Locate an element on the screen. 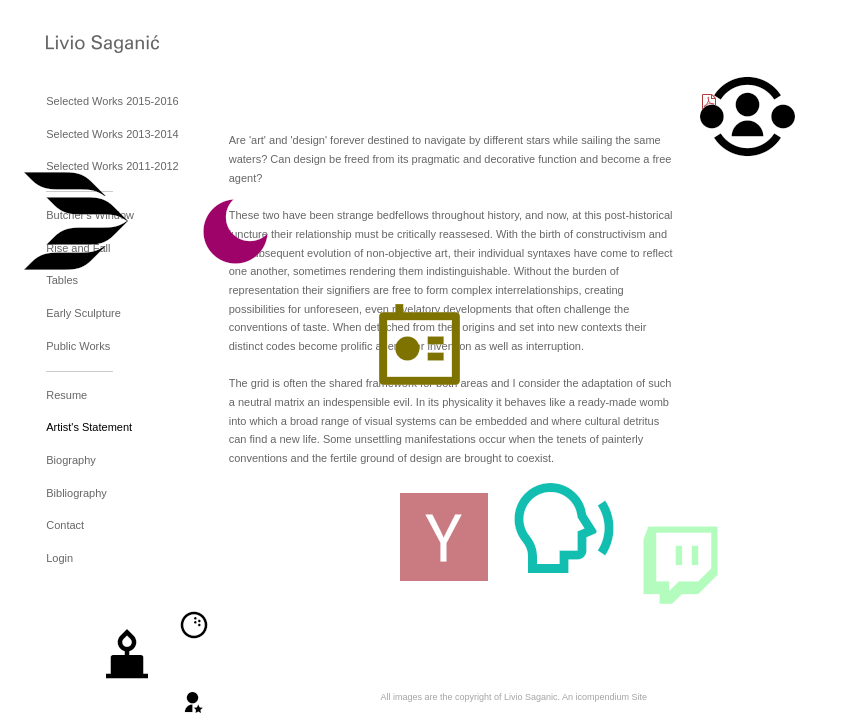  view community members is located at coordinates (747, 116).